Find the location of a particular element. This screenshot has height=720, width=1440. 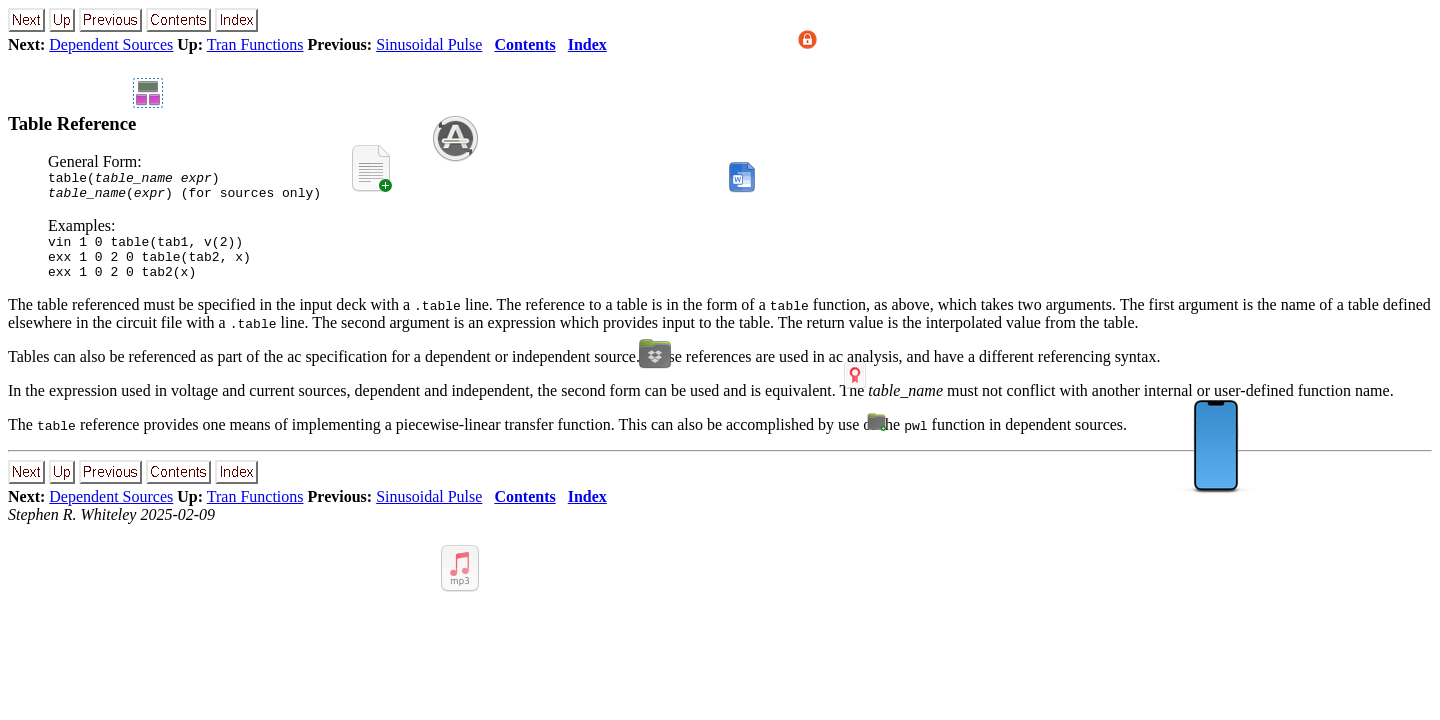

check for available system updates is located at coordinates (455, 138).